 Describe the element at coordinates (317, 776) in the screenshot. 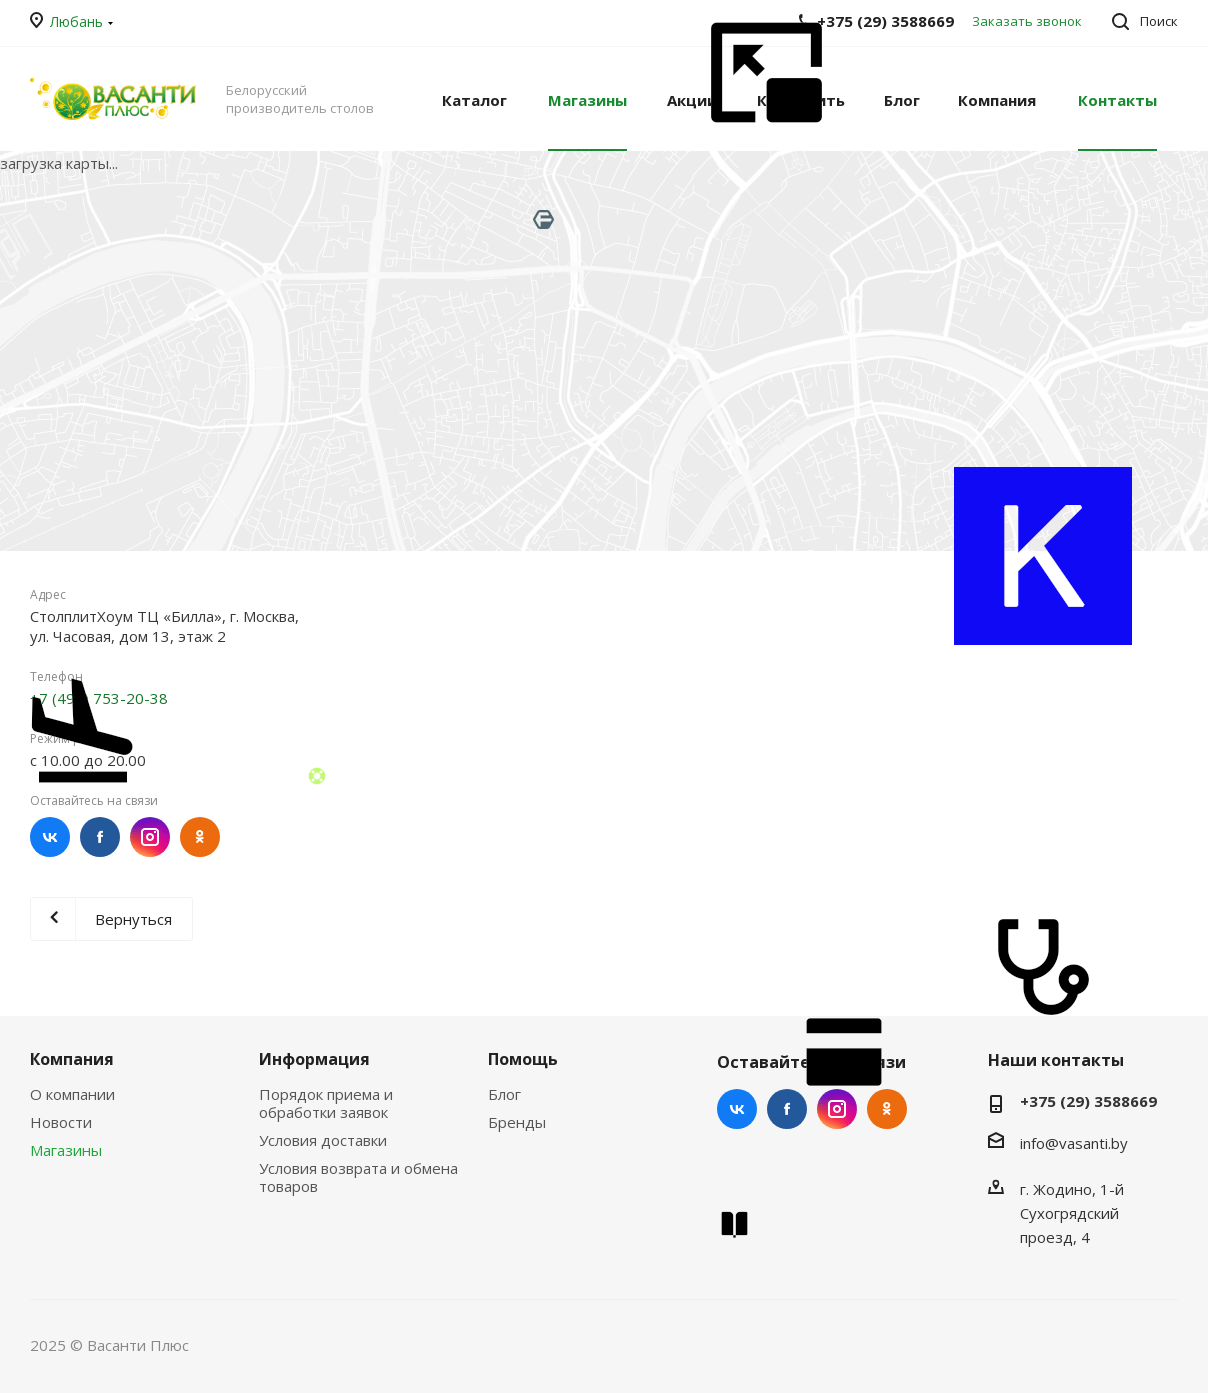

I see `access help or support` at that location.